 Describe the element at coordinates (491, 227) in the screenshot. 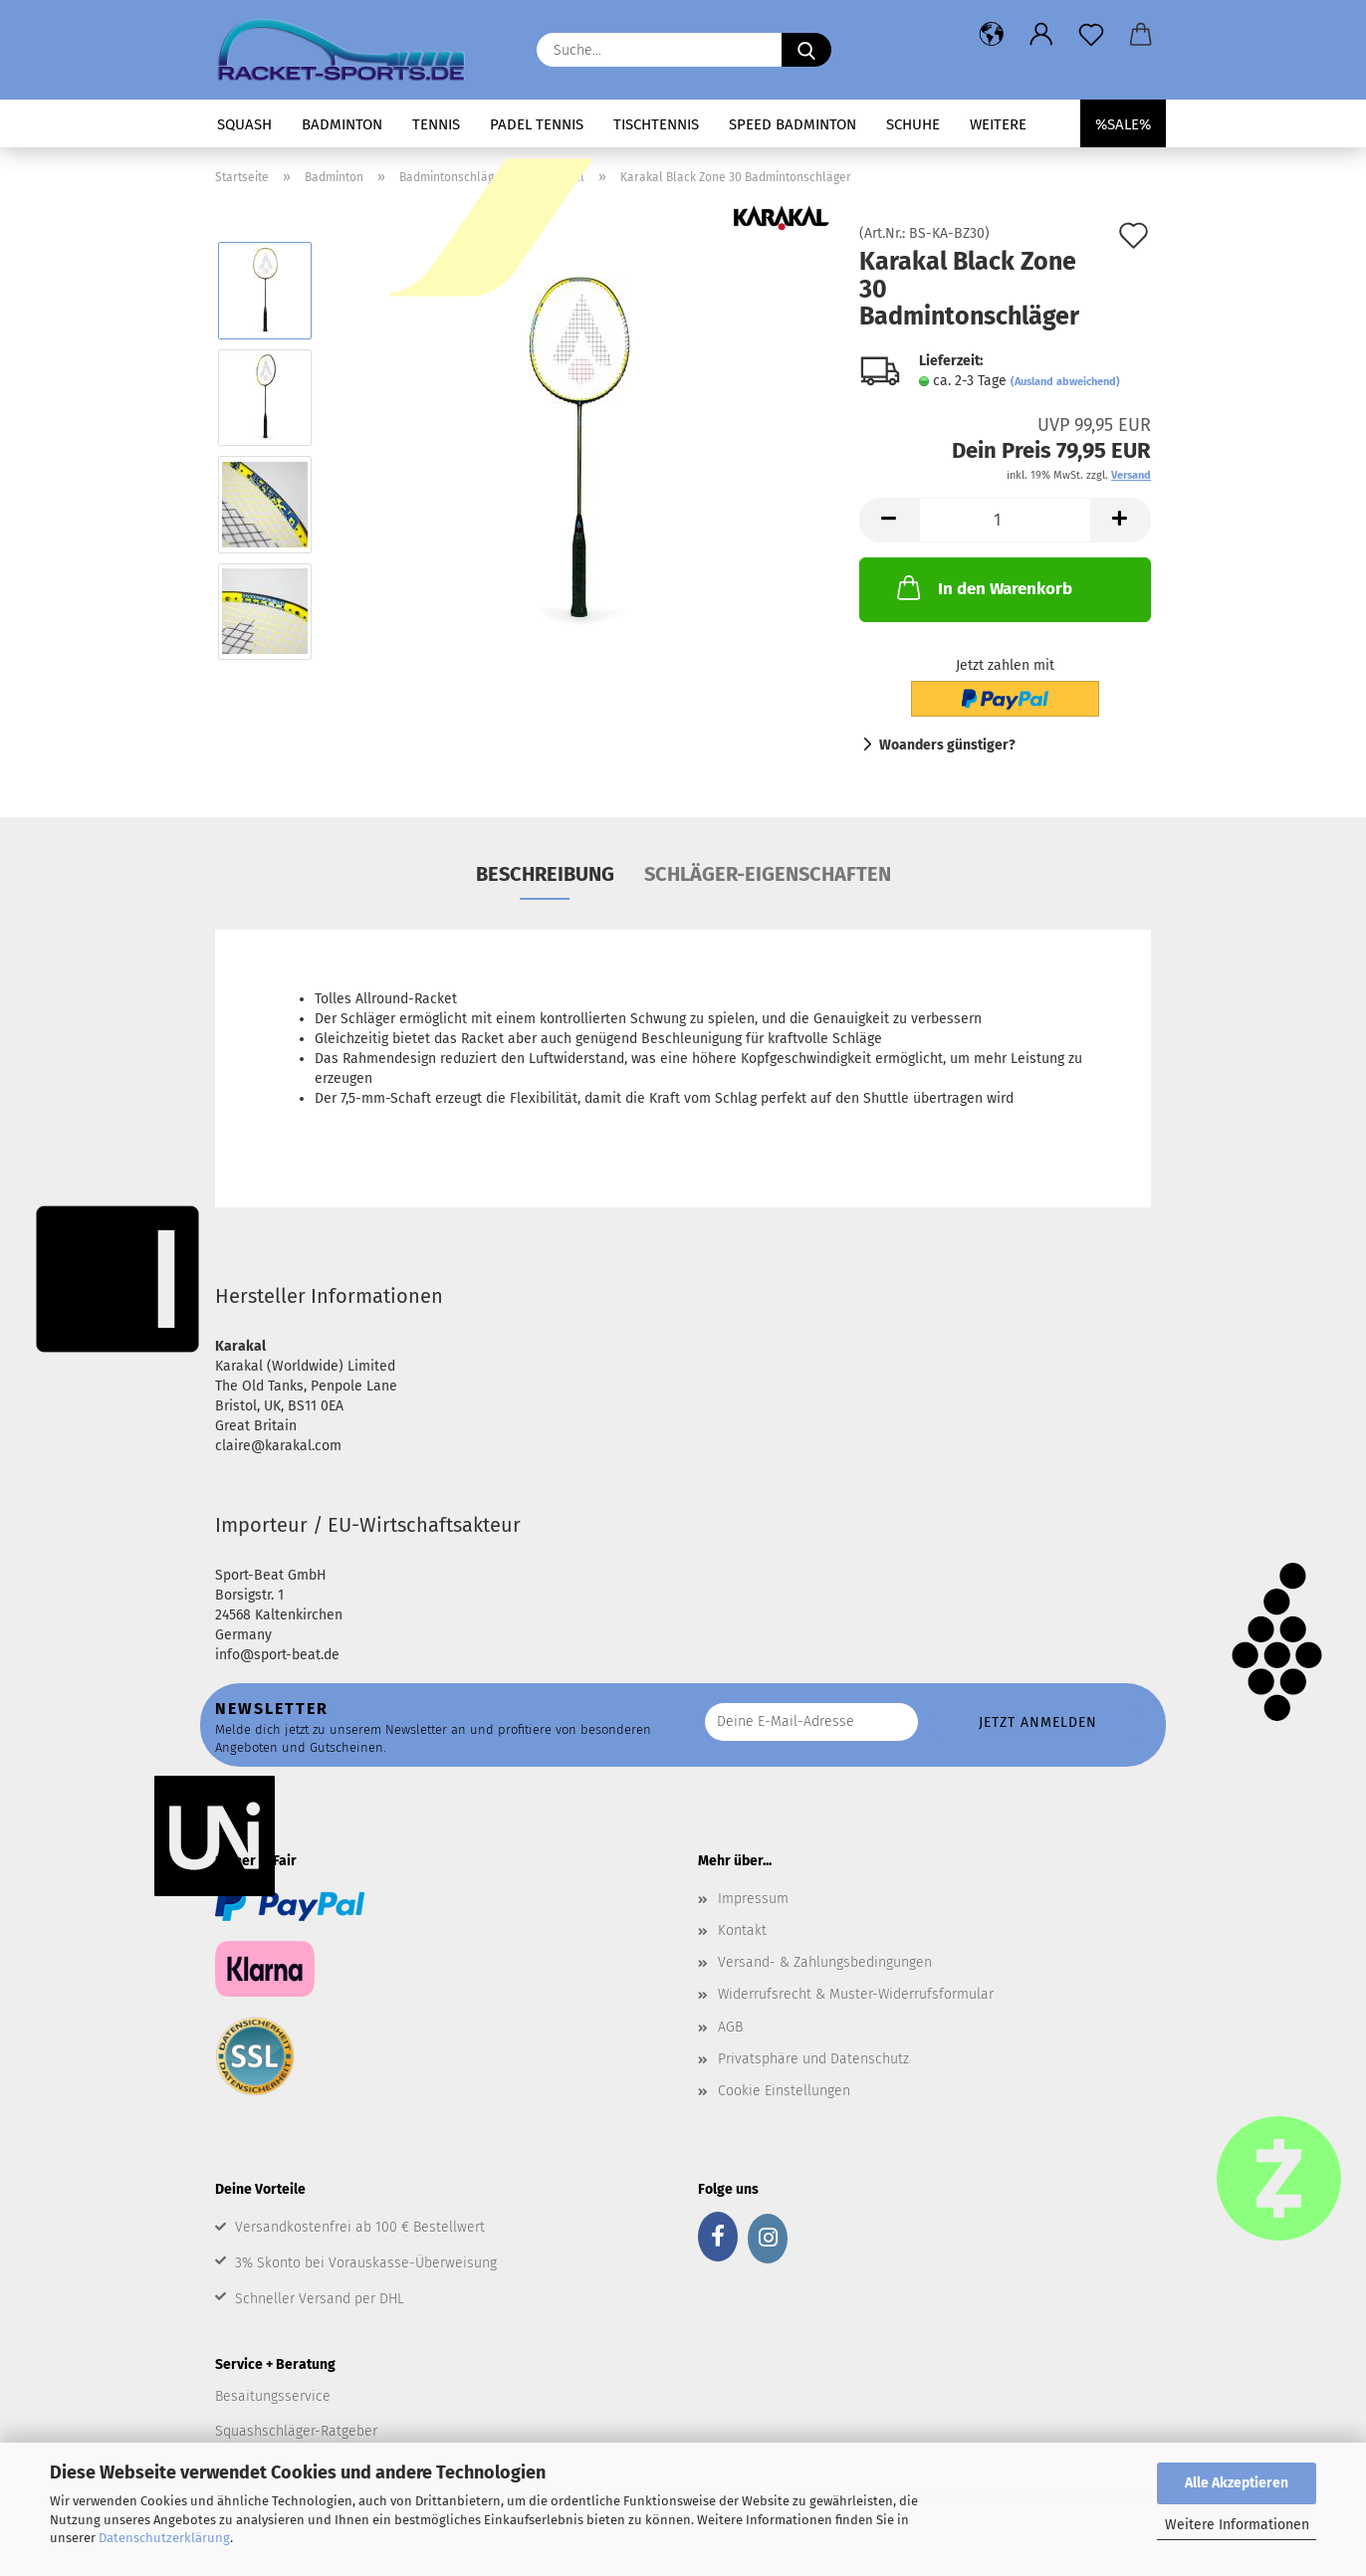

I see `visit the Air France website or app` at that location.